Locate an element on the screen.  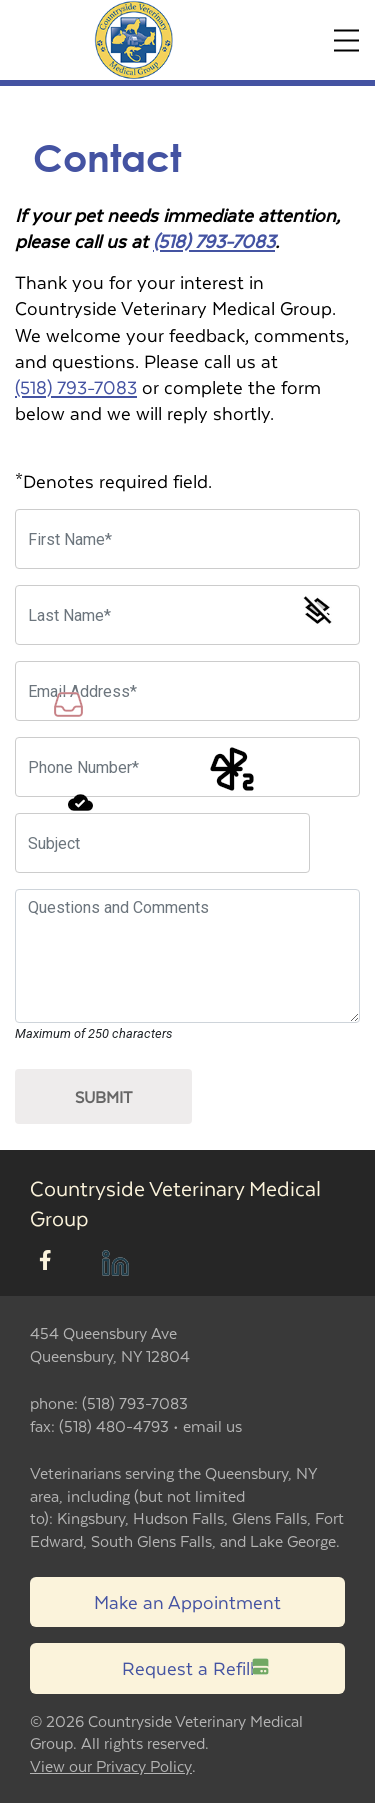
view your inbox messages is located at coordinates (68, 704).